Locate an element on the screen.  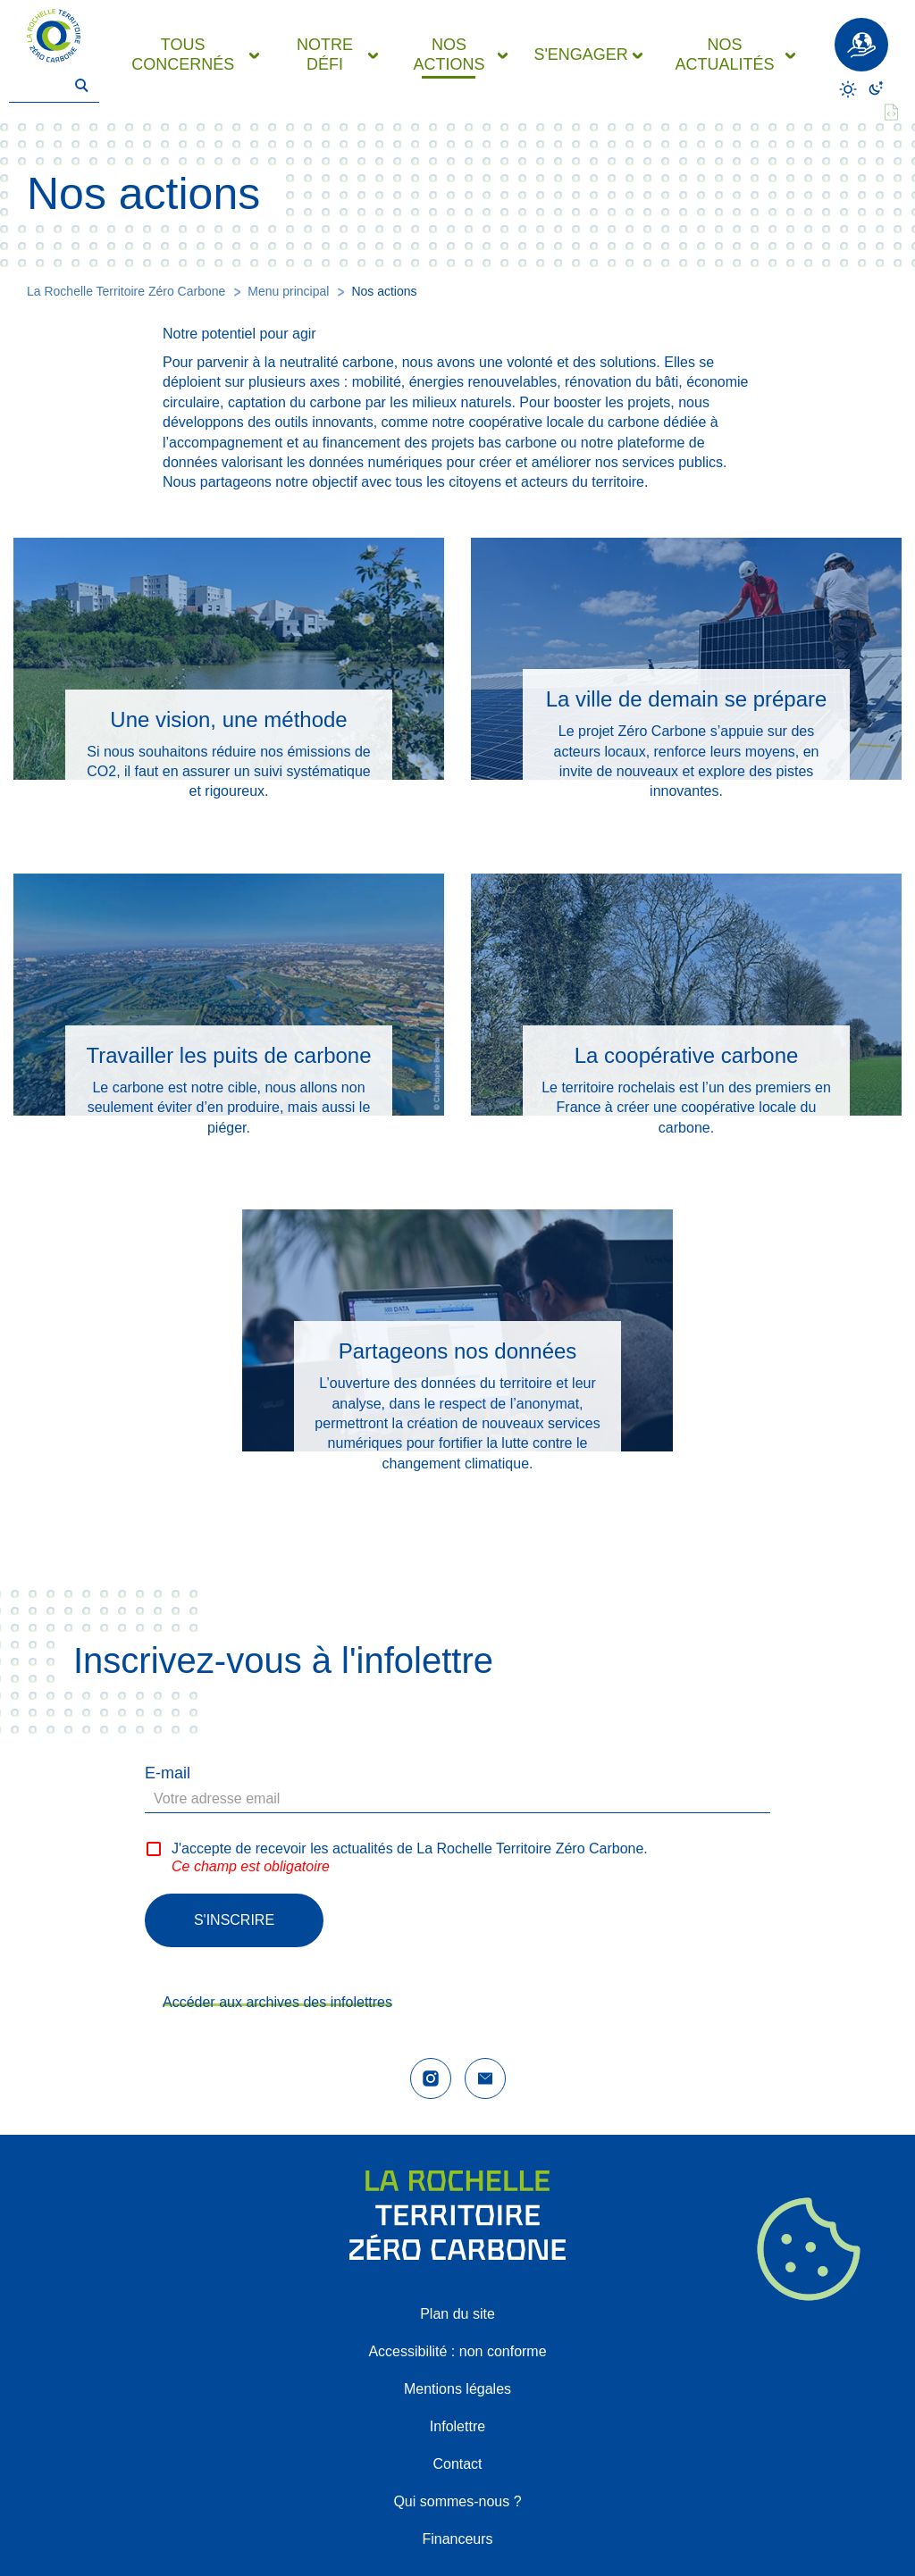
manage cookie preferences and privacy settings is located at coordinates (809, 2249).